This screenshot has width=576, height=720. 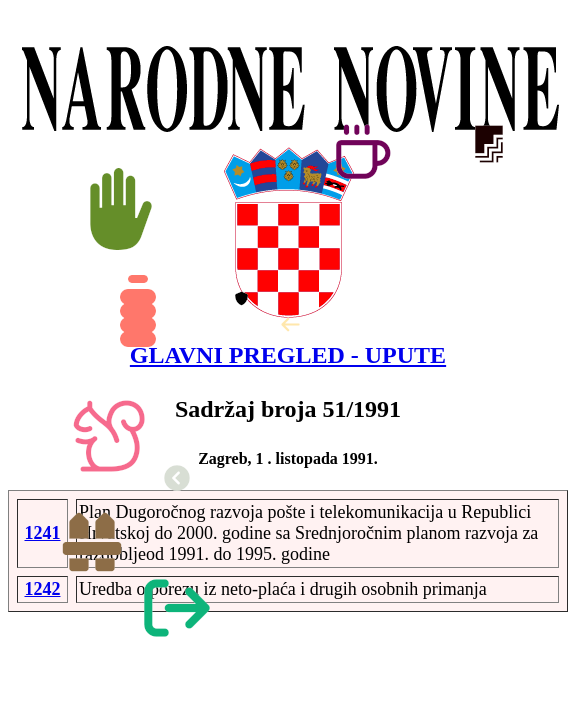 I want to click on firstdraft logo, so click(x=489, y=144).